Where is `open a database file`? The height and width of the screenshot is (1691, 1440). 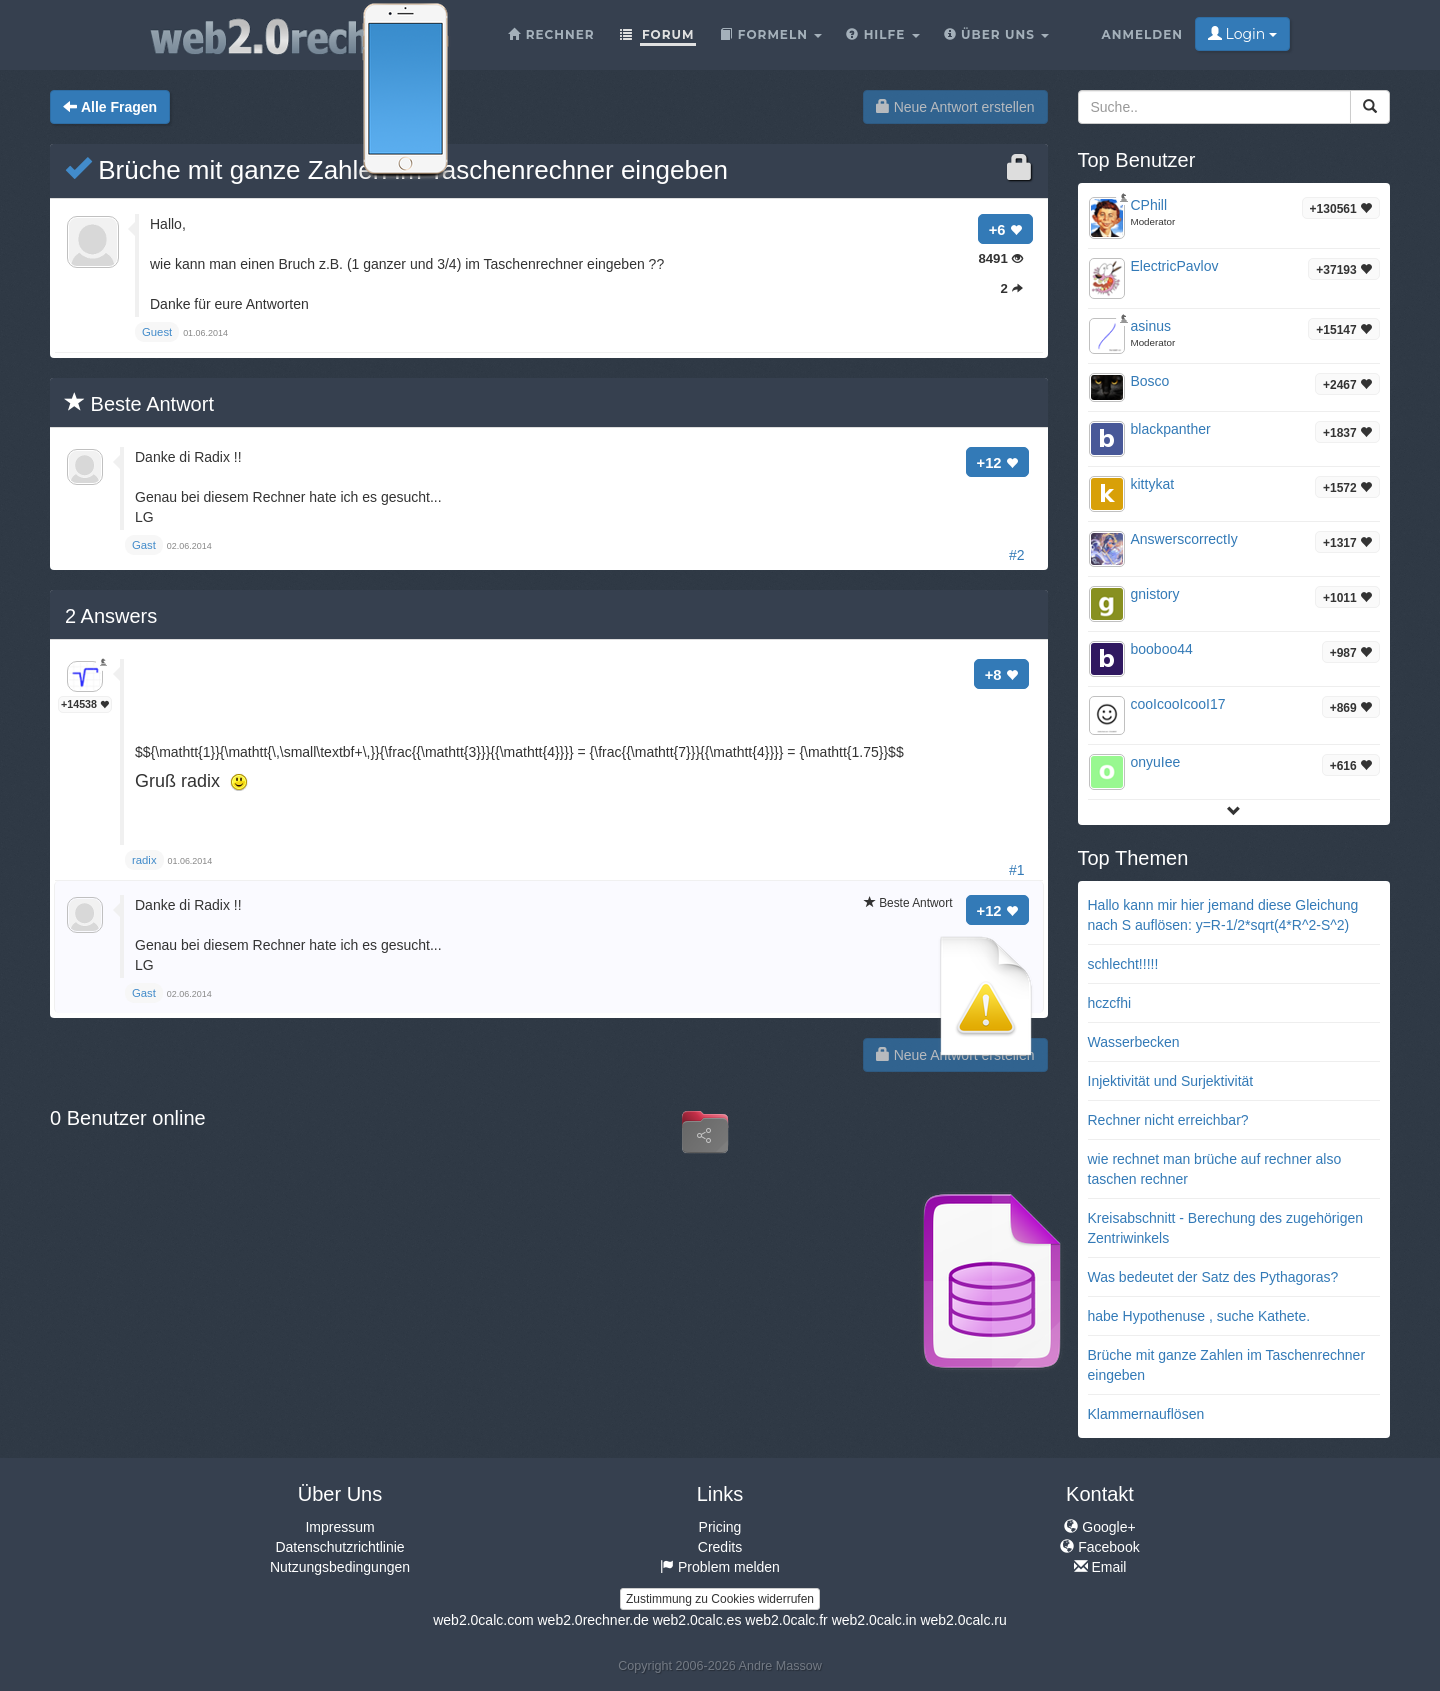 open a database file is located at coordinates (992, 1281).